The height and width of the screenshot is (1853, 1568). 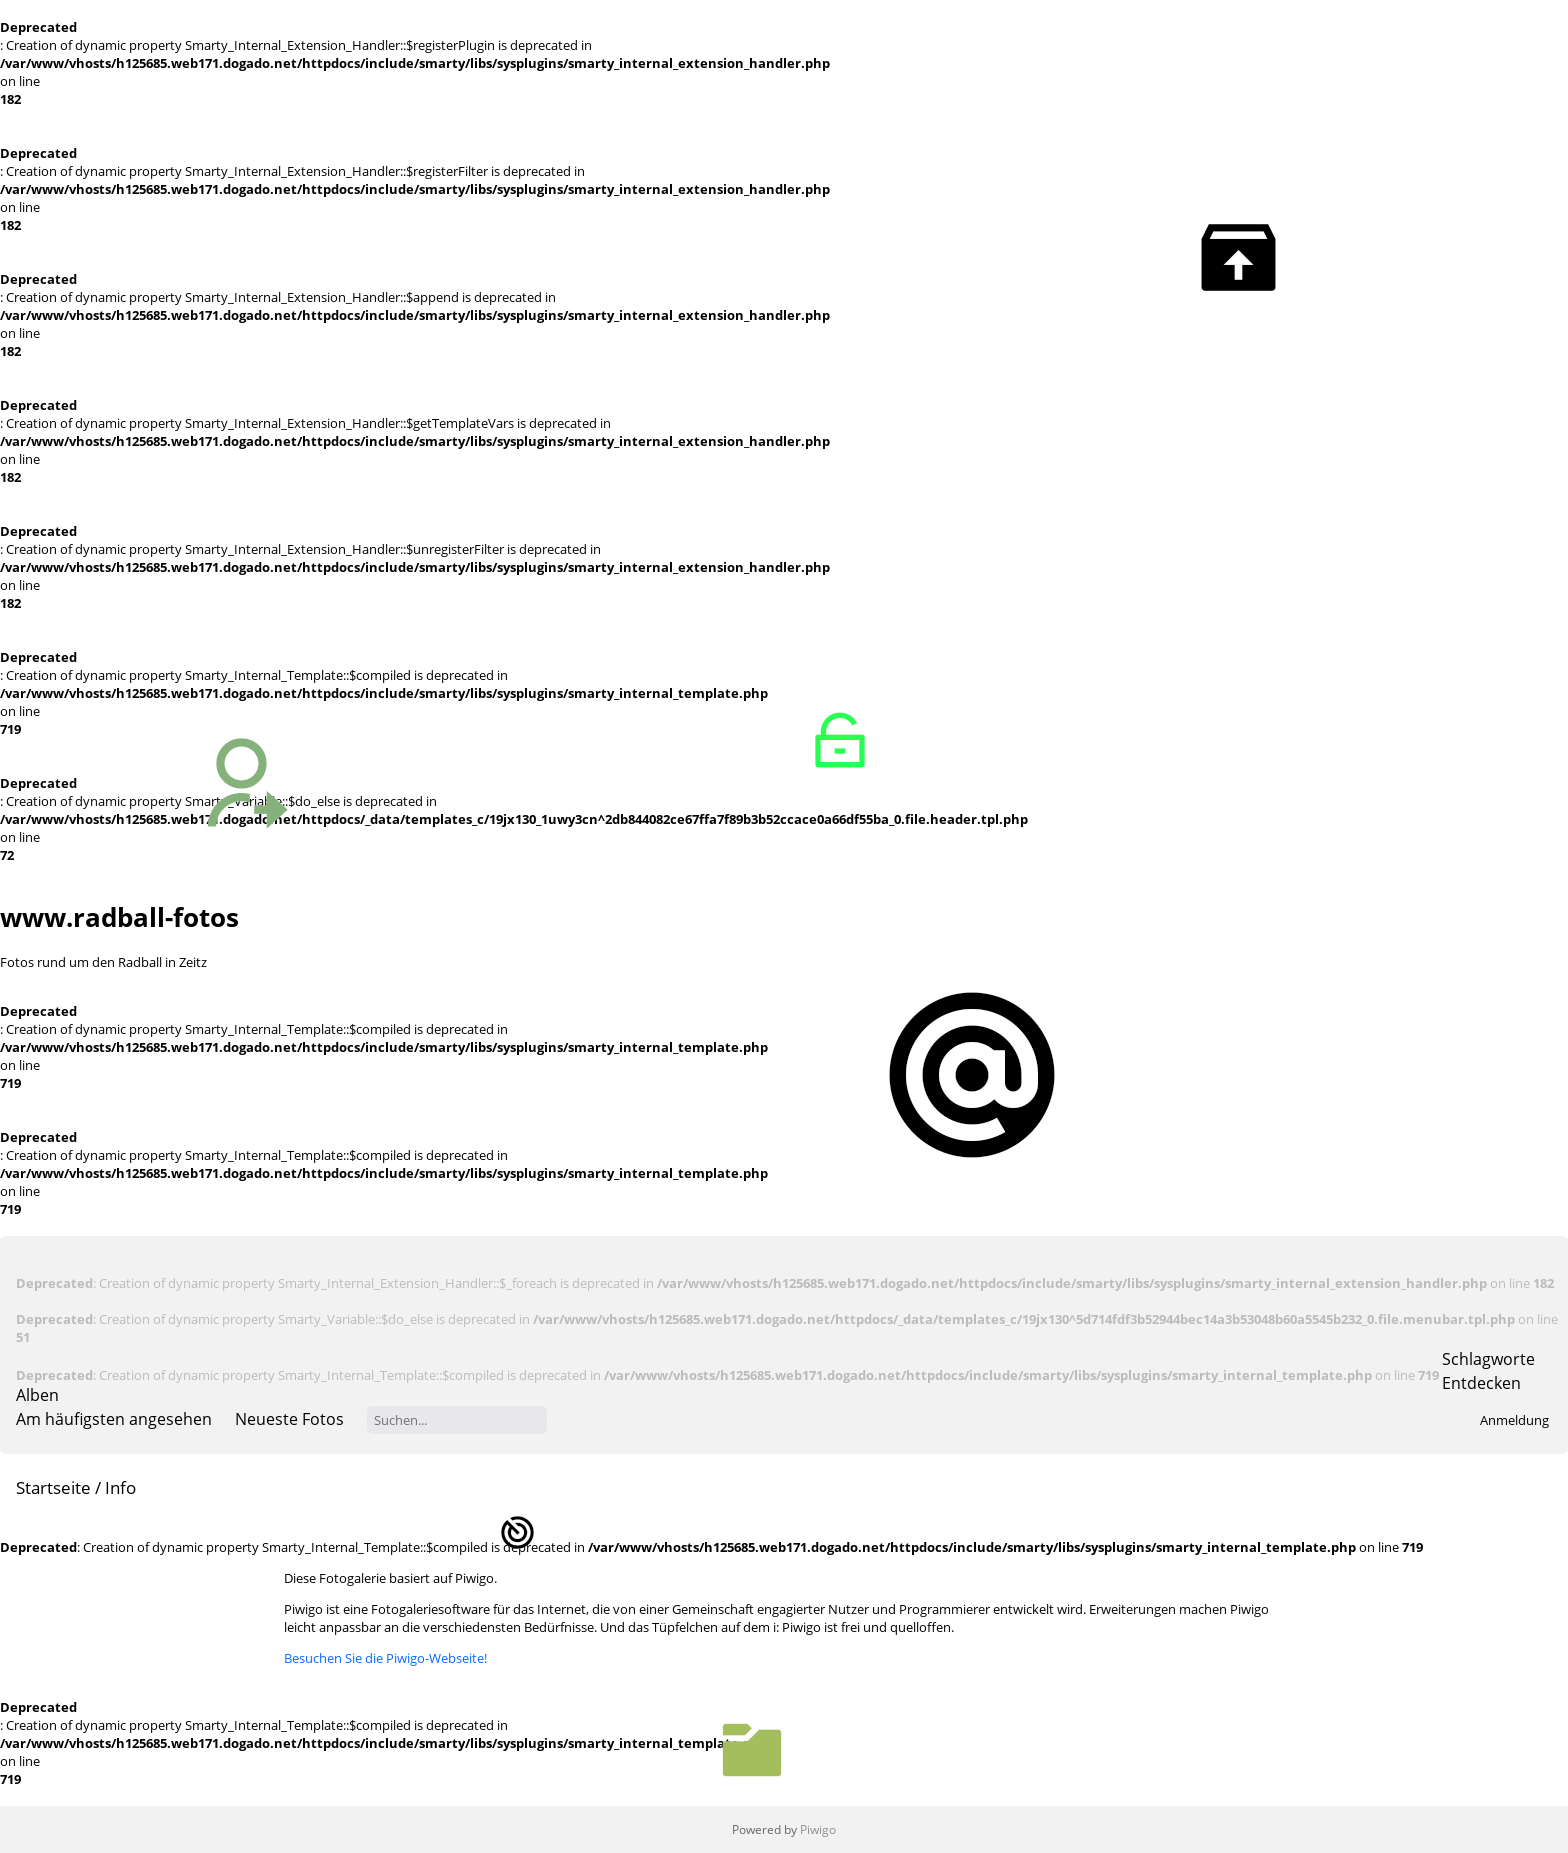 What do you see at coordinates (752, 1750) in the screenshot?
I see `open folder to view files` at bounding box center [752, 1750].